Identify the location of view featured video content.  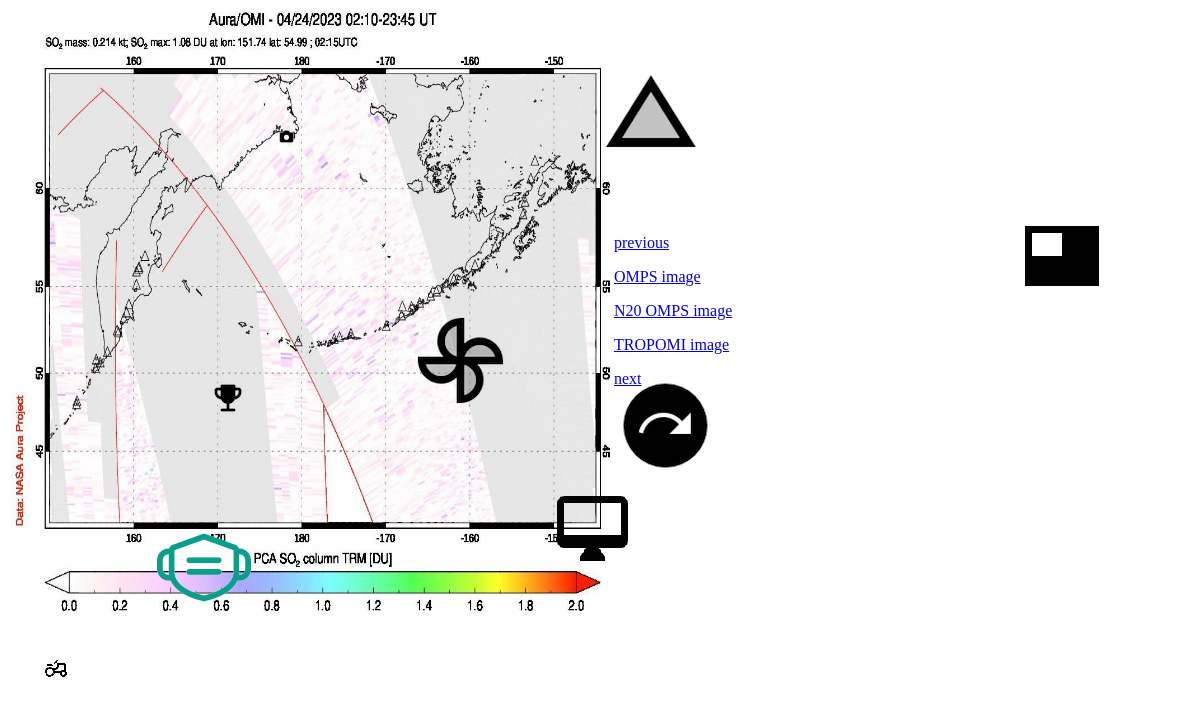
(1062, 256).